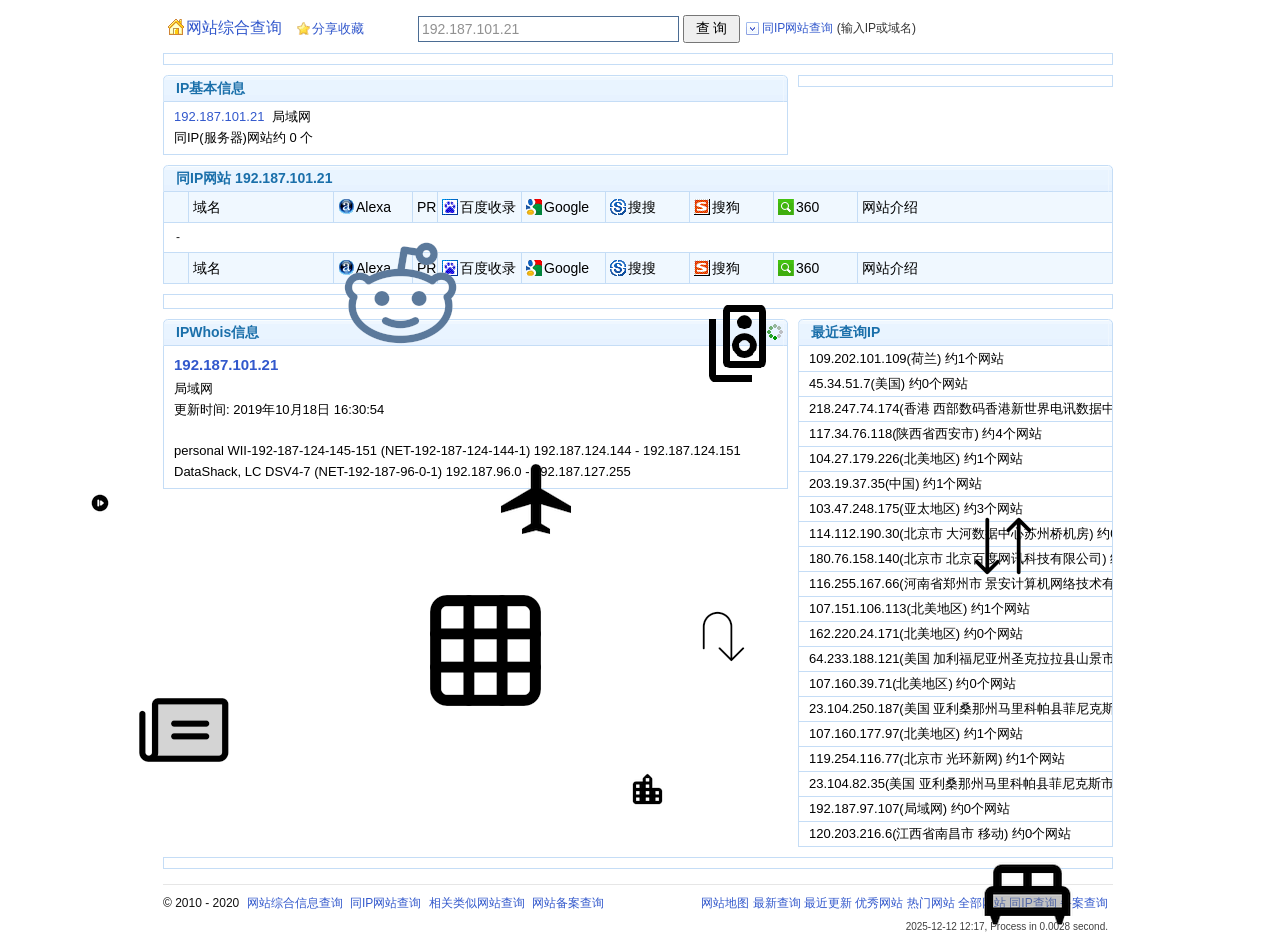 This screenshot has height=949, width=1276. I want to click on view news articles or updates, so click(187, 730).